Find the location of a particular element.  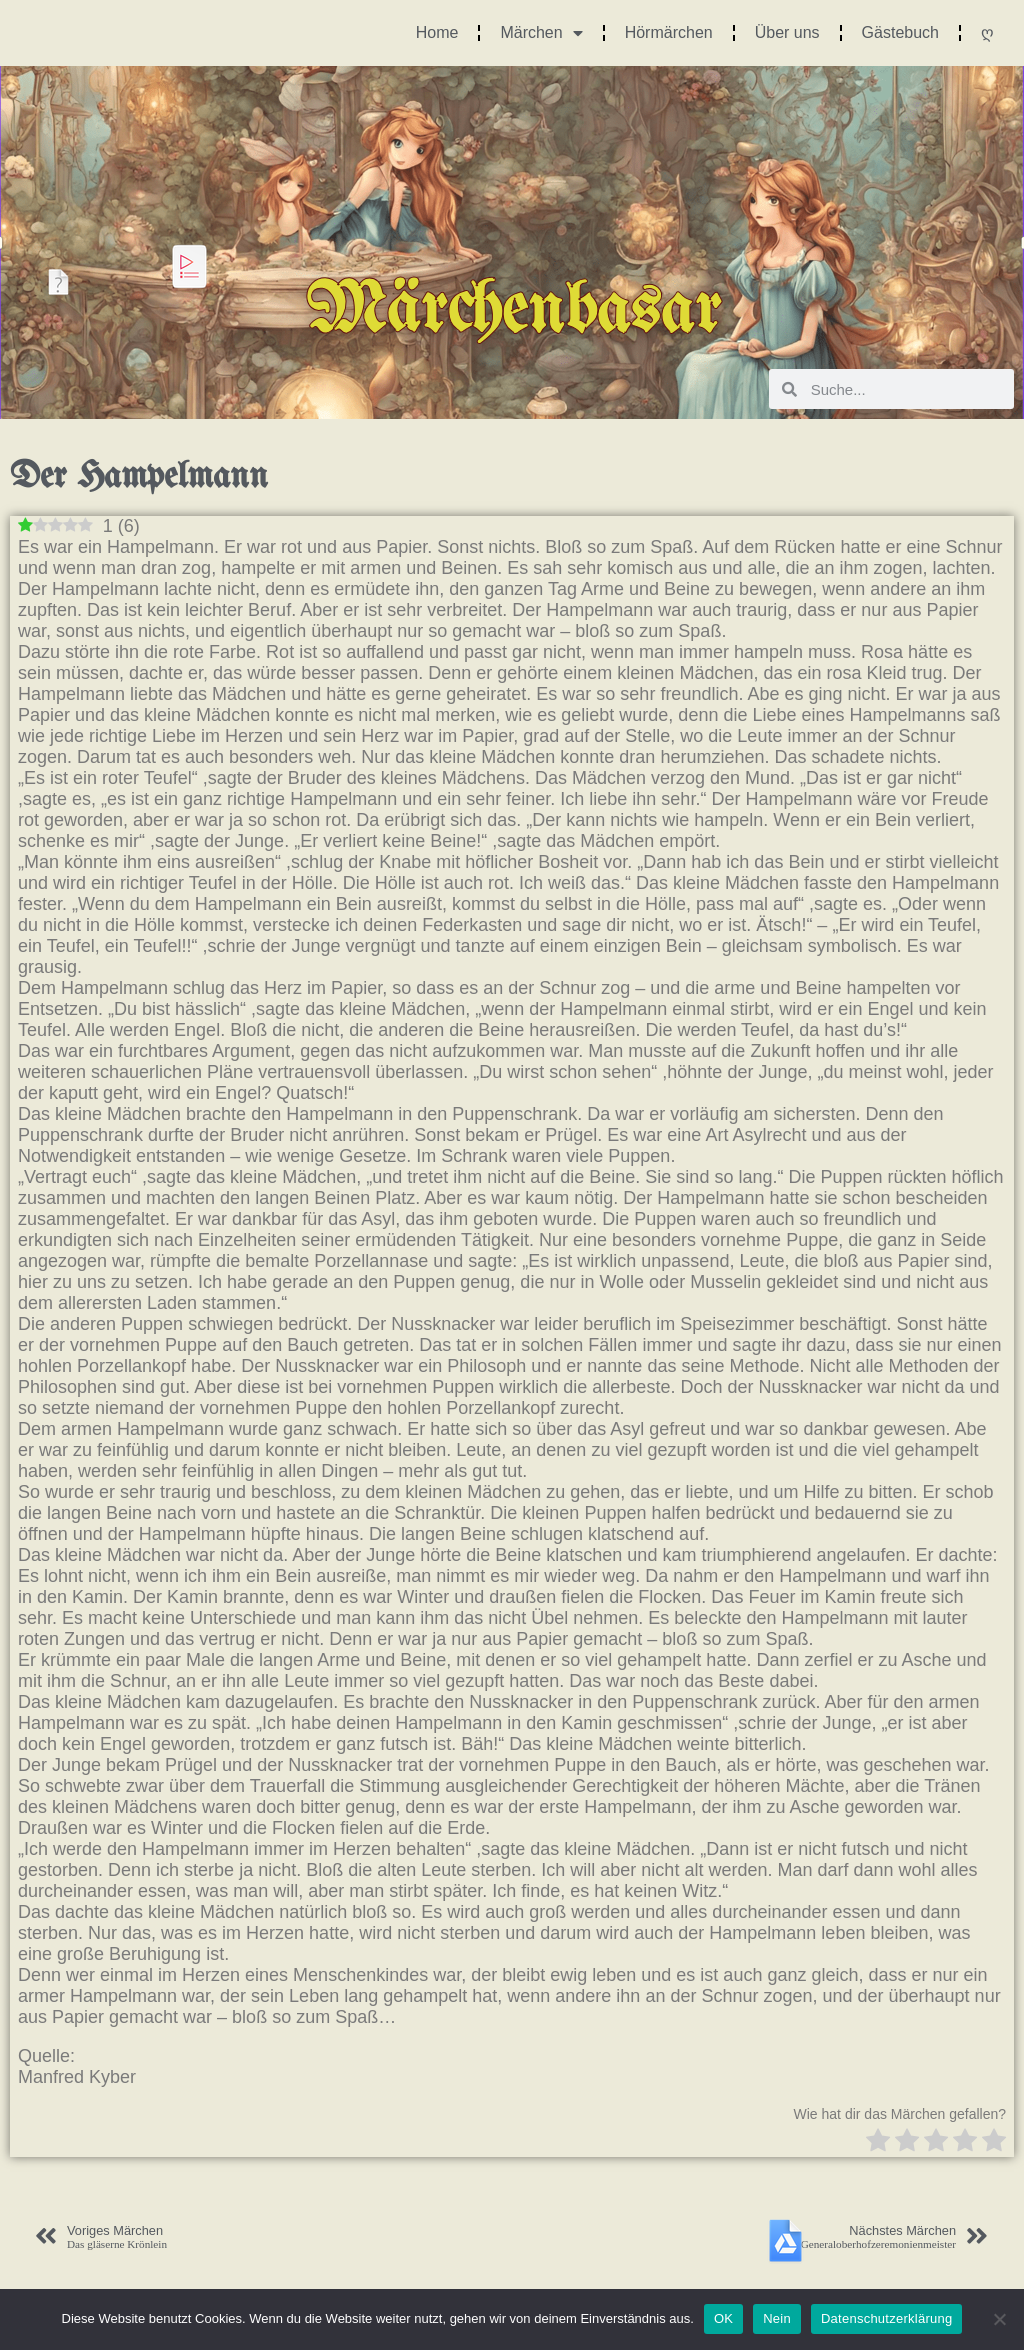

indicates an unrecognized file type is located at coordinates (58, 282).